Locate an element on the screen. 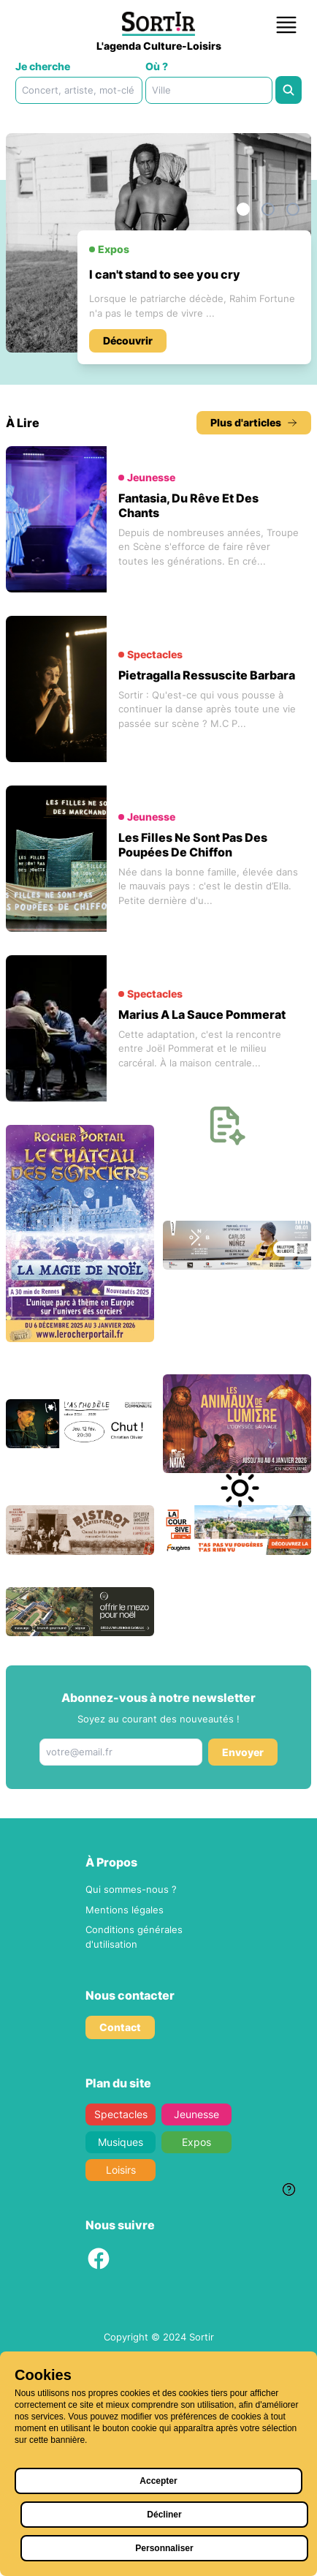  switch to light mode is located at coordinates (240, 1488).